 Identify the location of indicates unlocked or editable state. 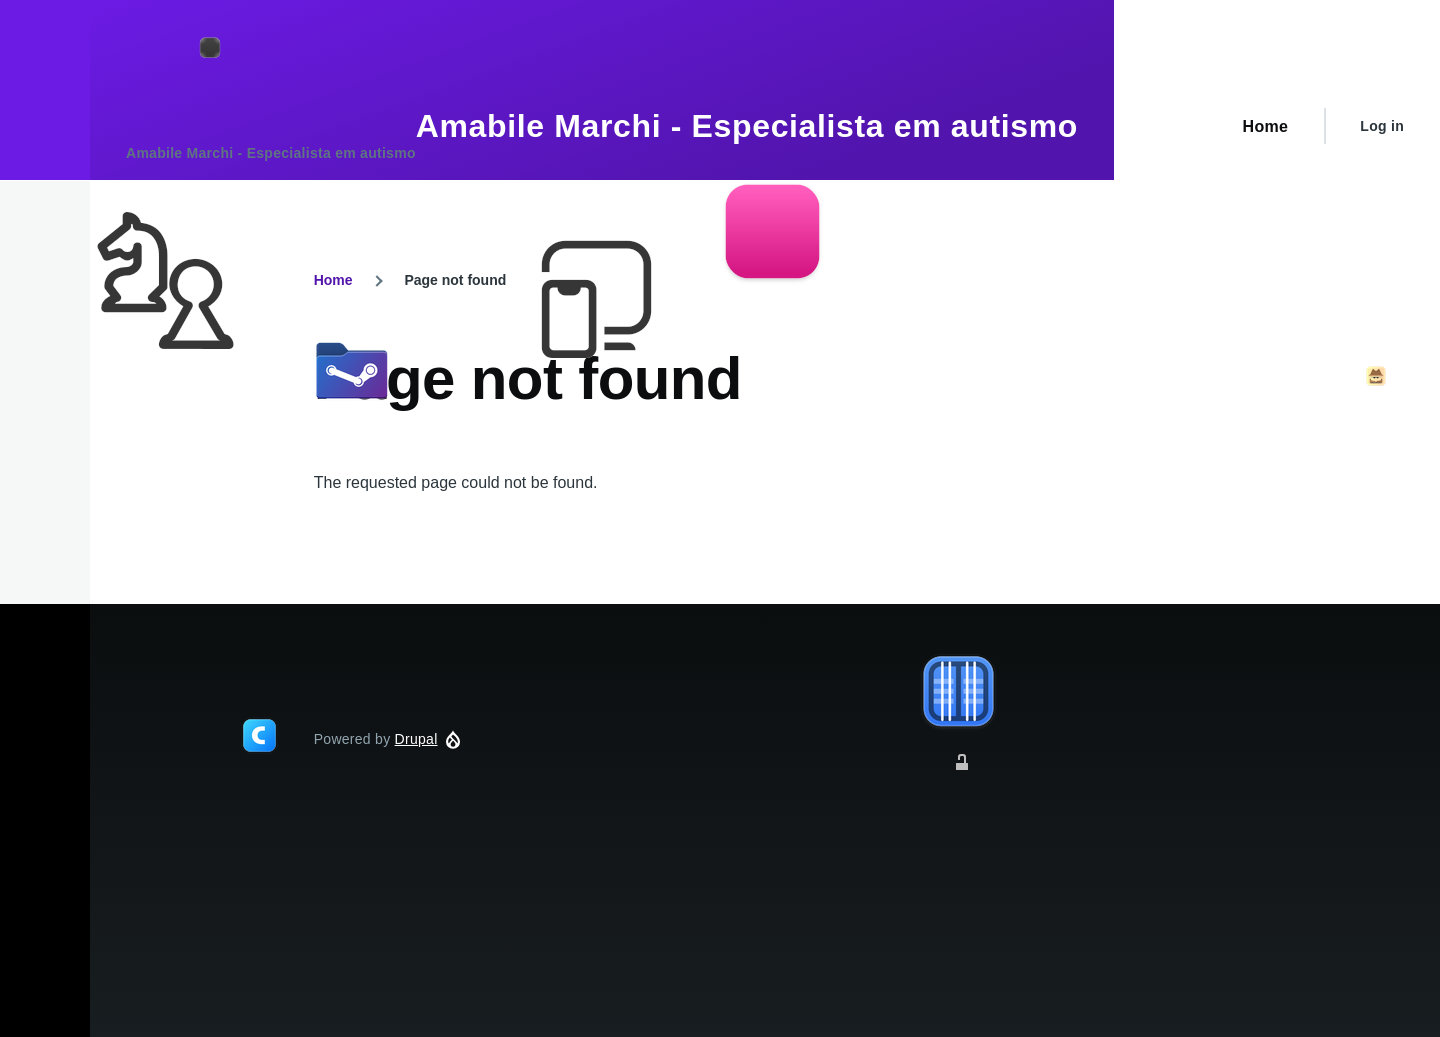
(962, 762).